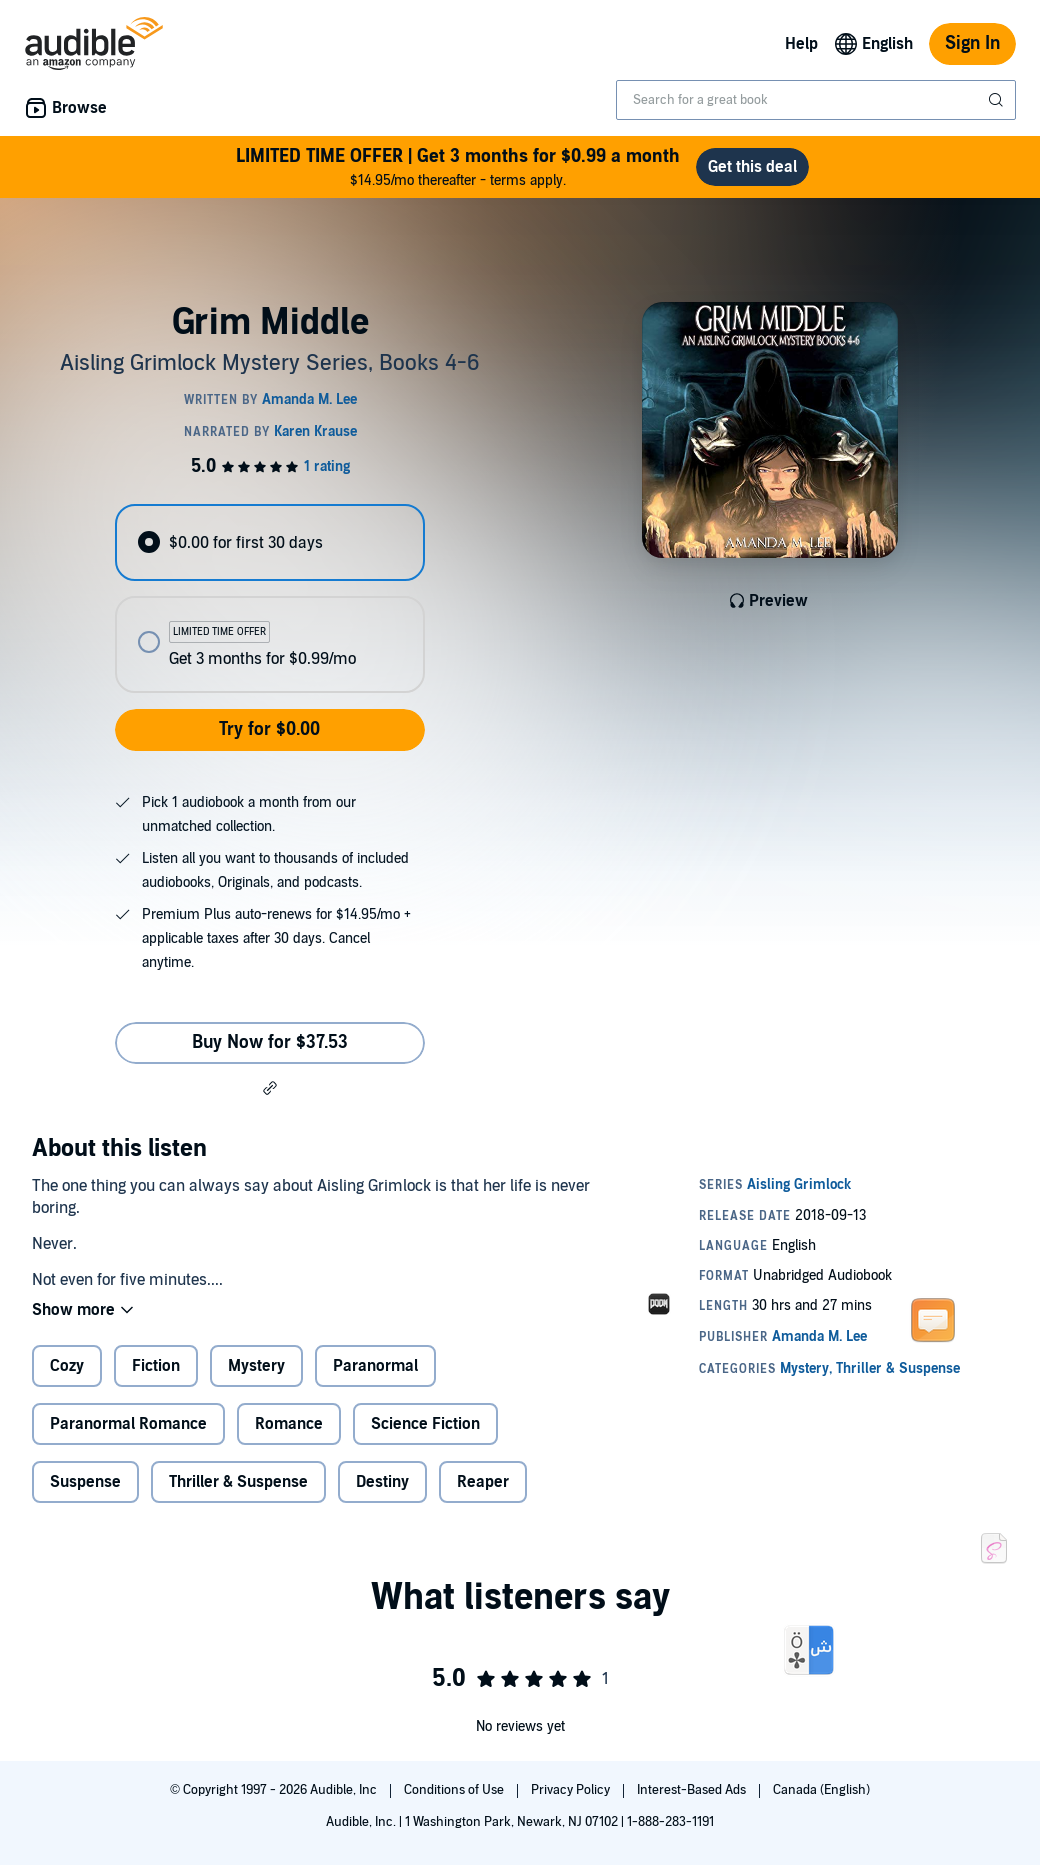  Describe the element at coordinates (659, 1304) in the screenshot. I see `launch DOOM (2016) game` at that location.